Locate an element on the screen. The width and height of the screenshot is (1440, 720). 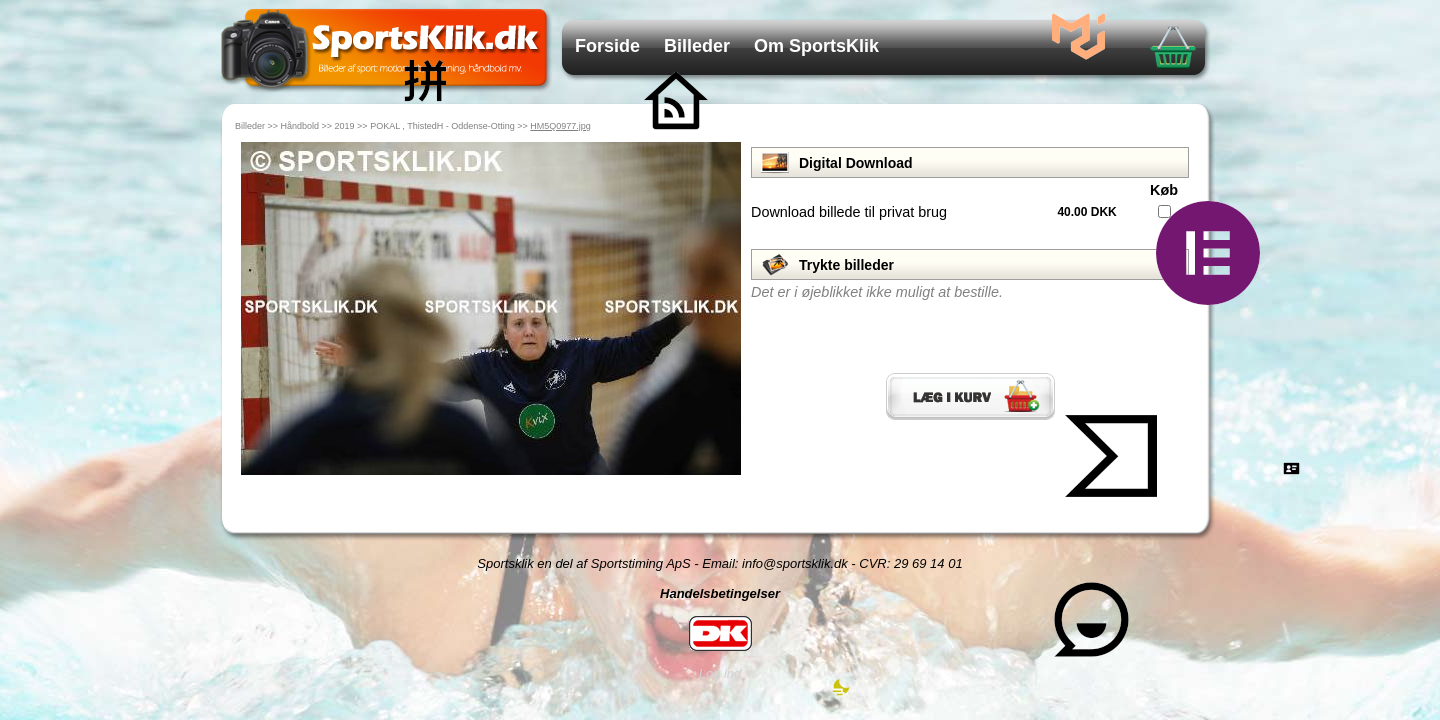
MUI (Material UI) brand logo is located at coordinates (1078, 36).